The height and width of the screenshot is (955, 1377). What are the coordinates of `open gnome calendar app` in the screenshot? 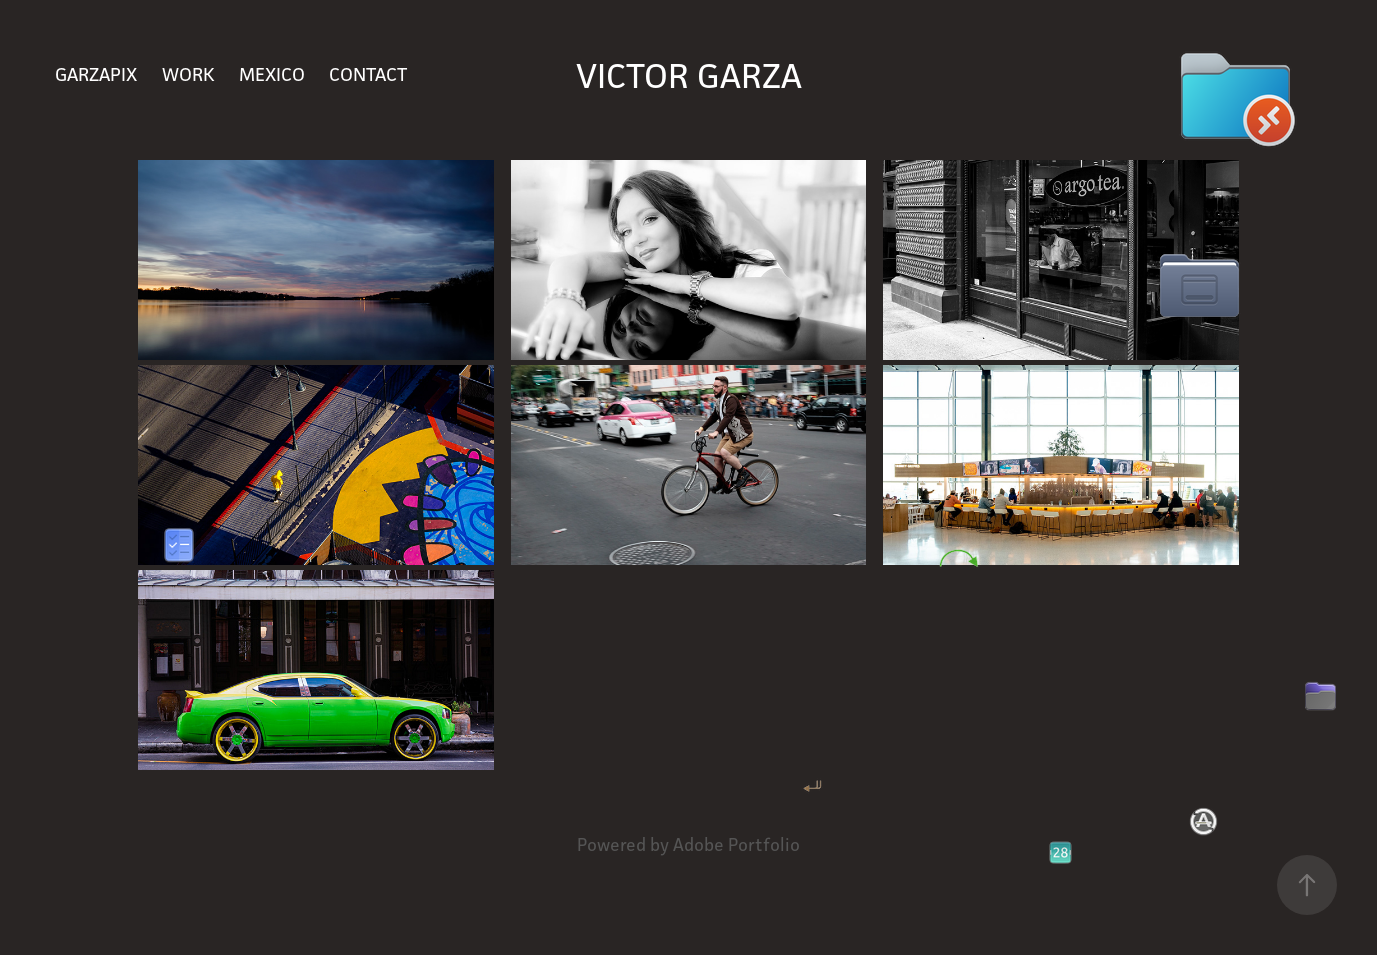 It's located at (1060, 852).